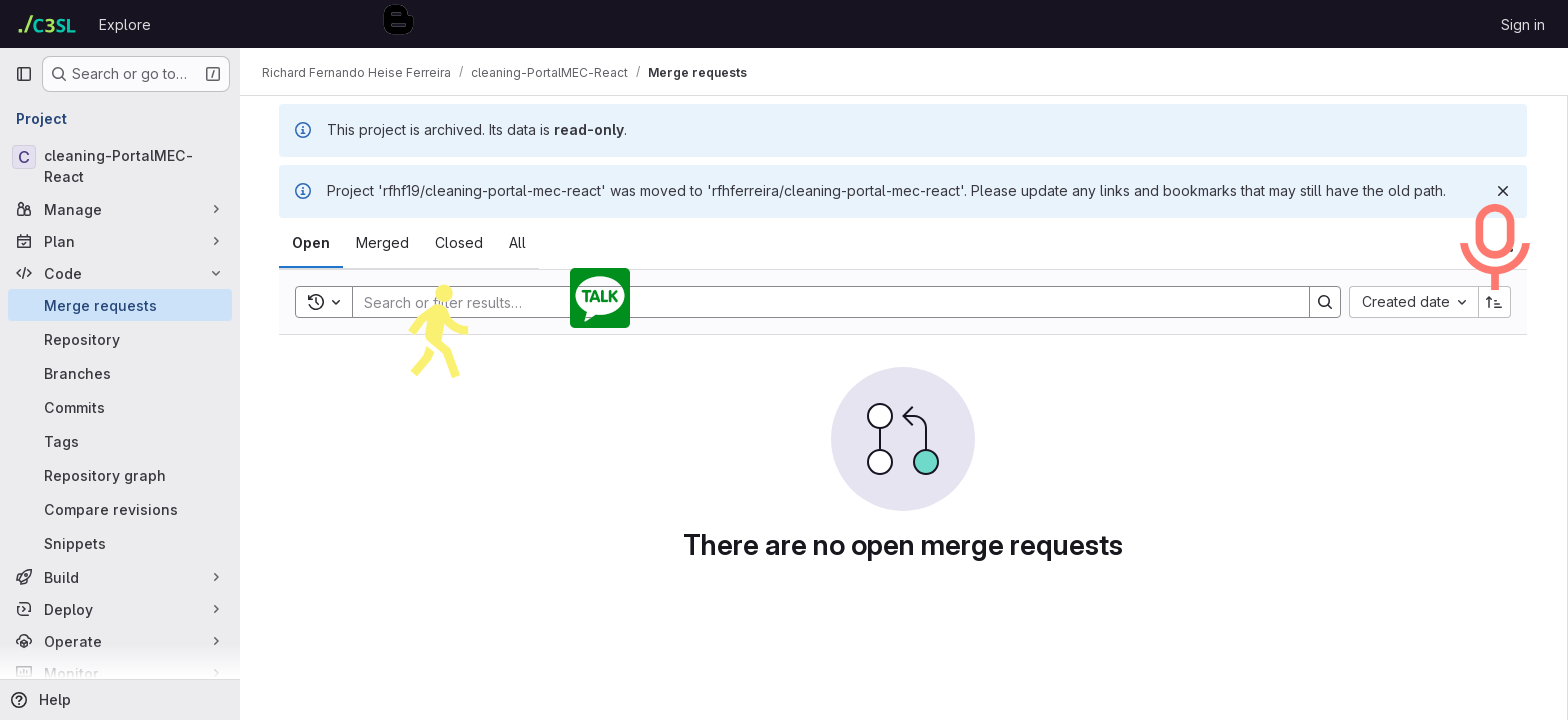 This screenshot has height=720, width=1568. Describe the element at coordinates (437, 330) in the screenshot. I see `select walking directions` at that location.